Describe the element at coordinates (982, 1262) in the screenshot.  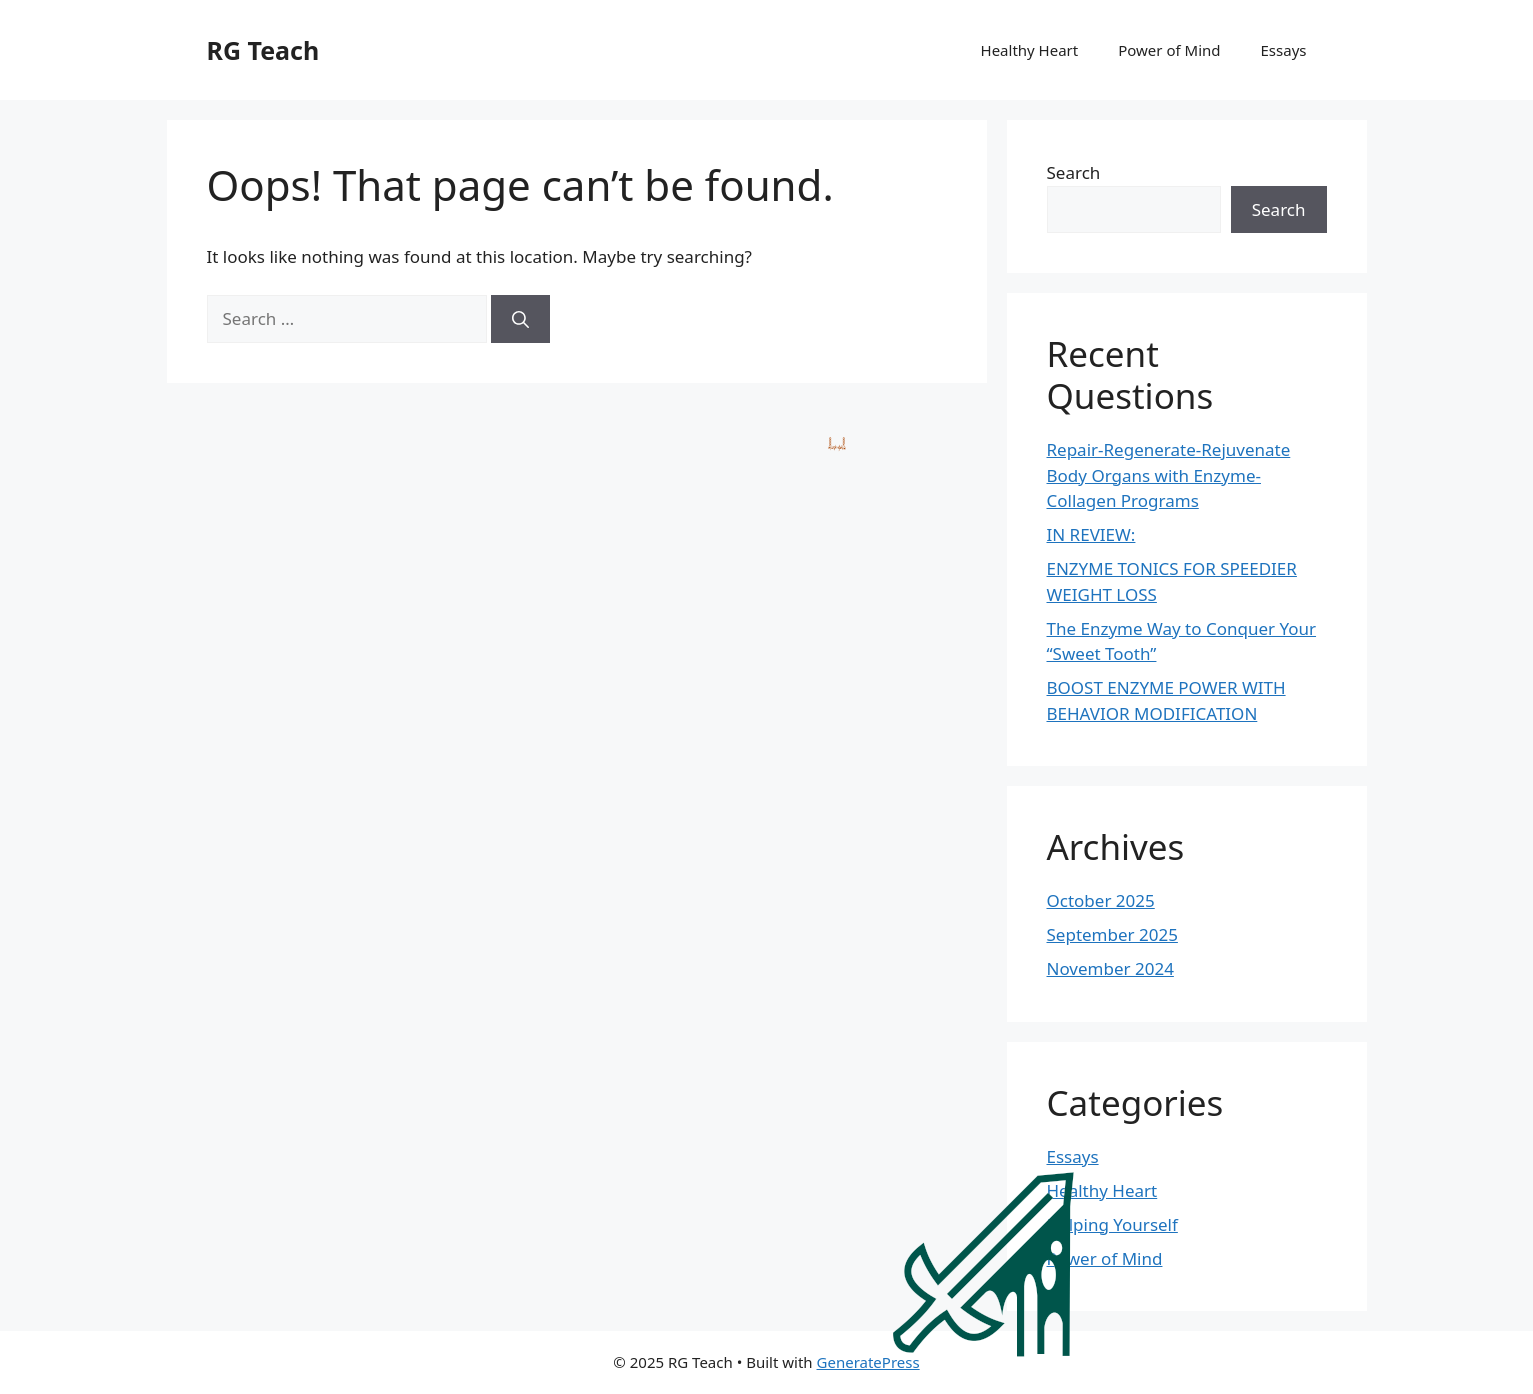
I see `indicates a critical hit or bleeding damage effect` at that location.